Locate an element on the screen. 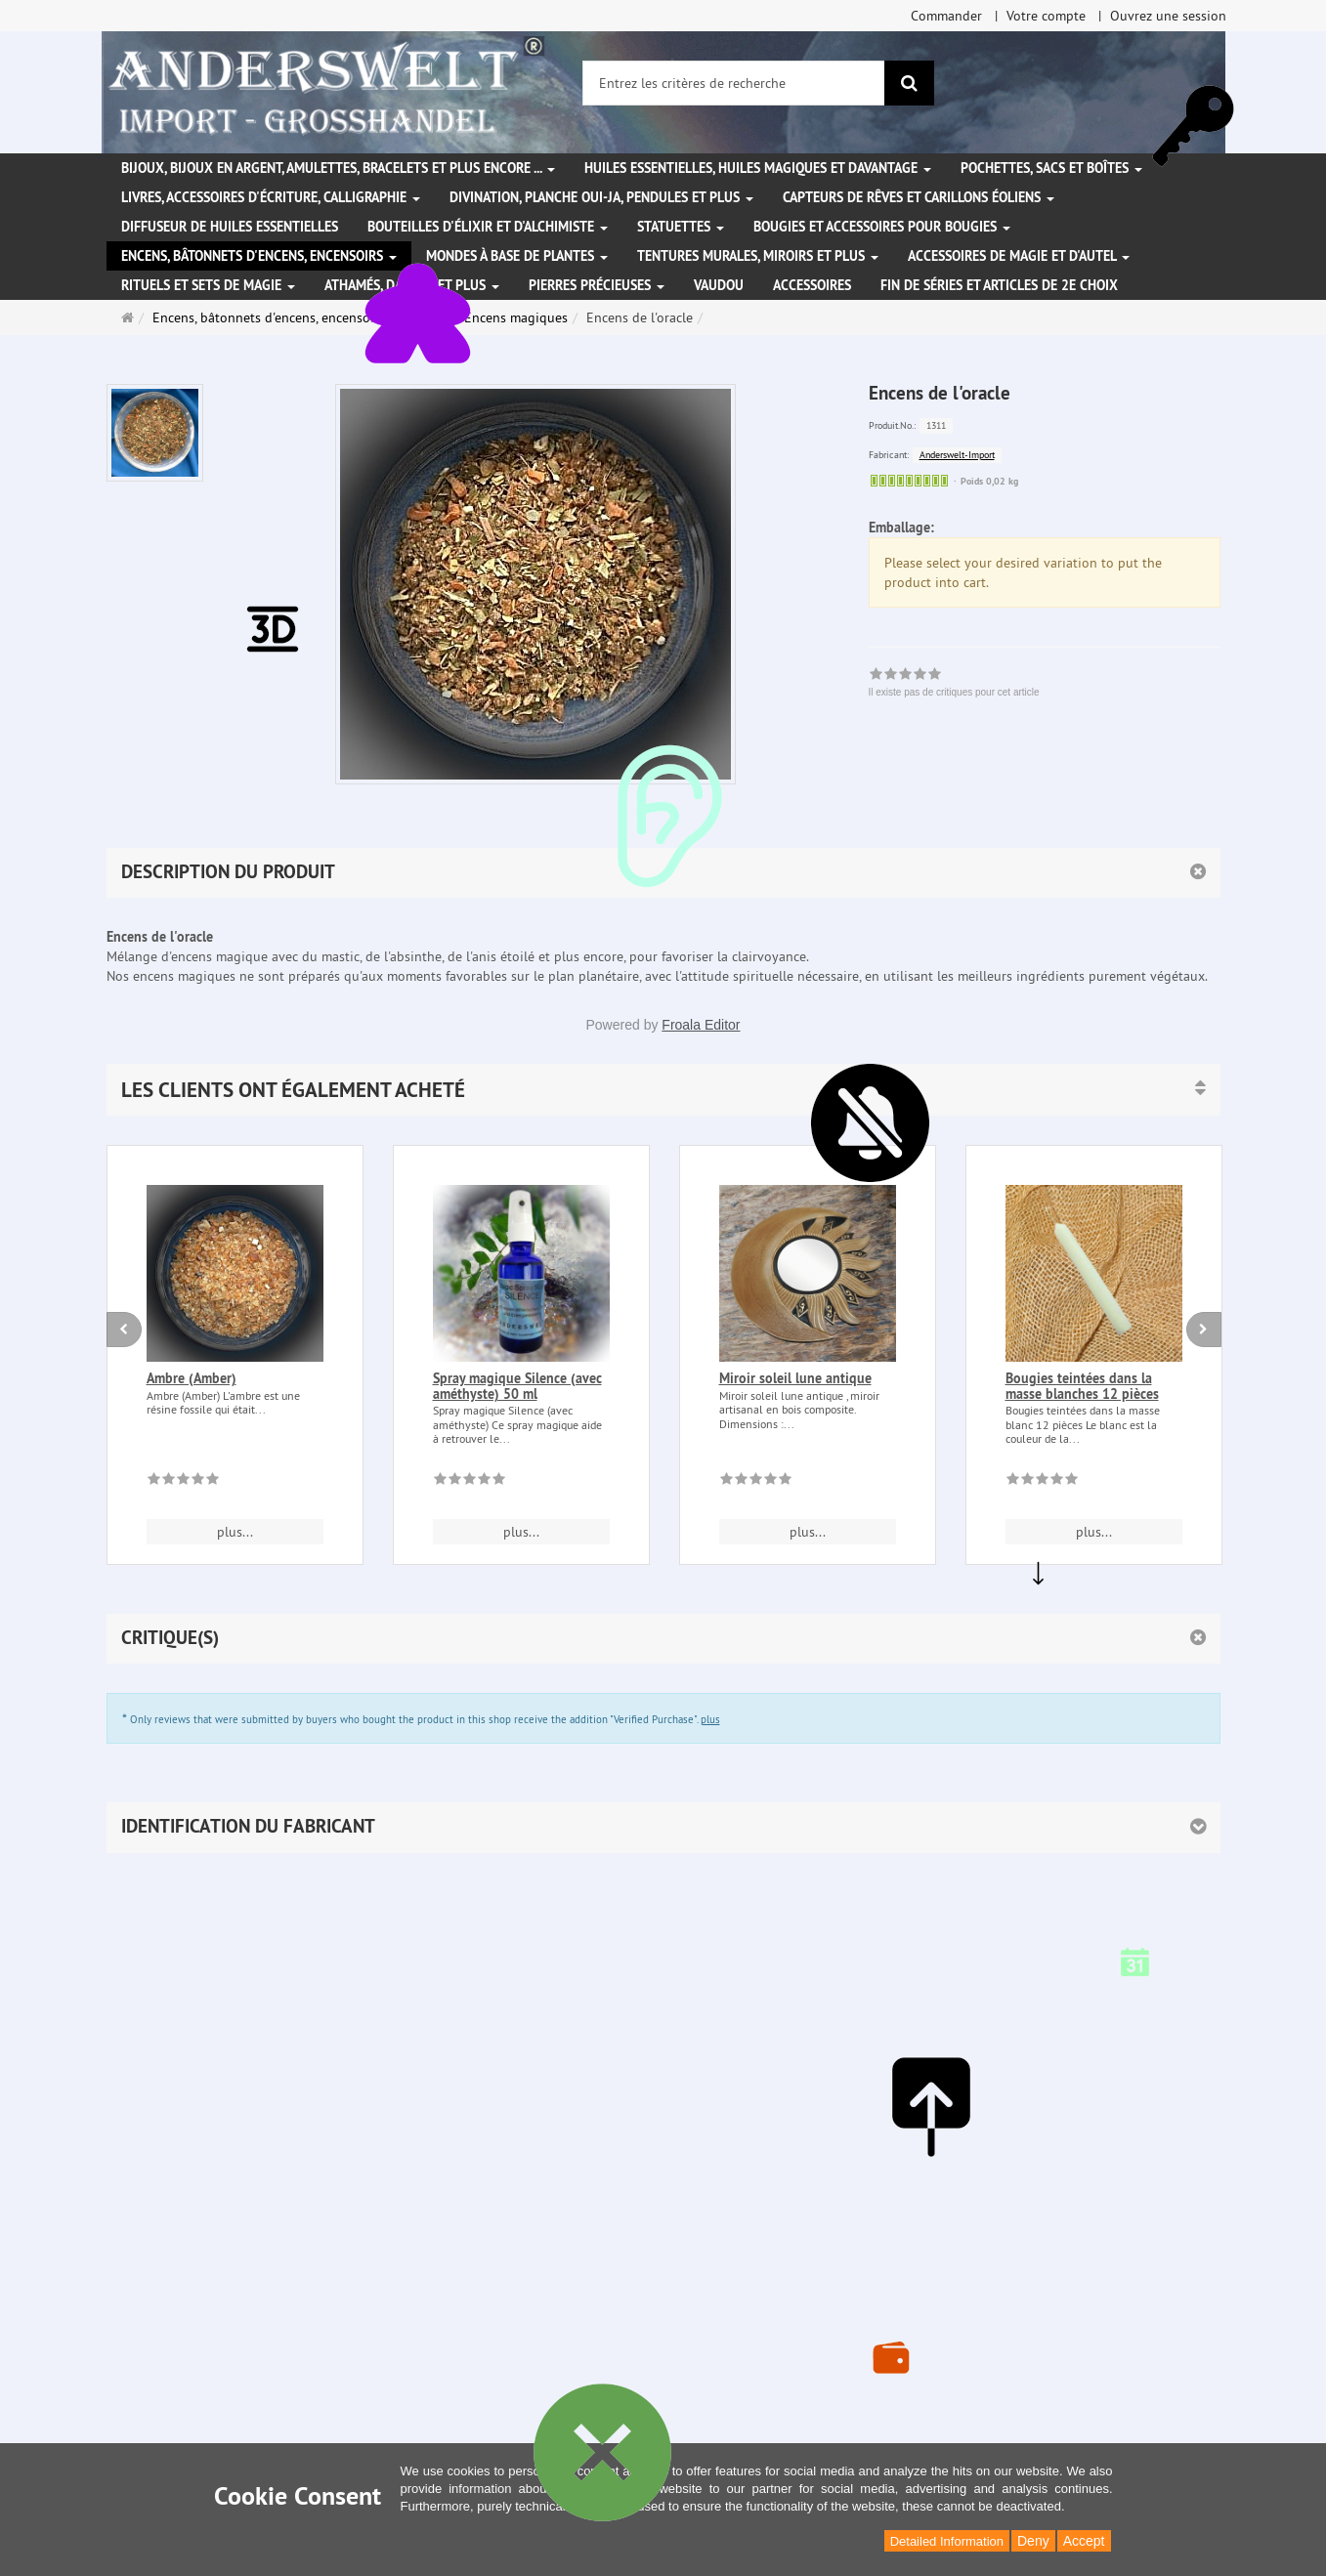 This screenshot has width=1326, height=2576. access board game or tabletop gaming features is located at coordinates (417, 316).